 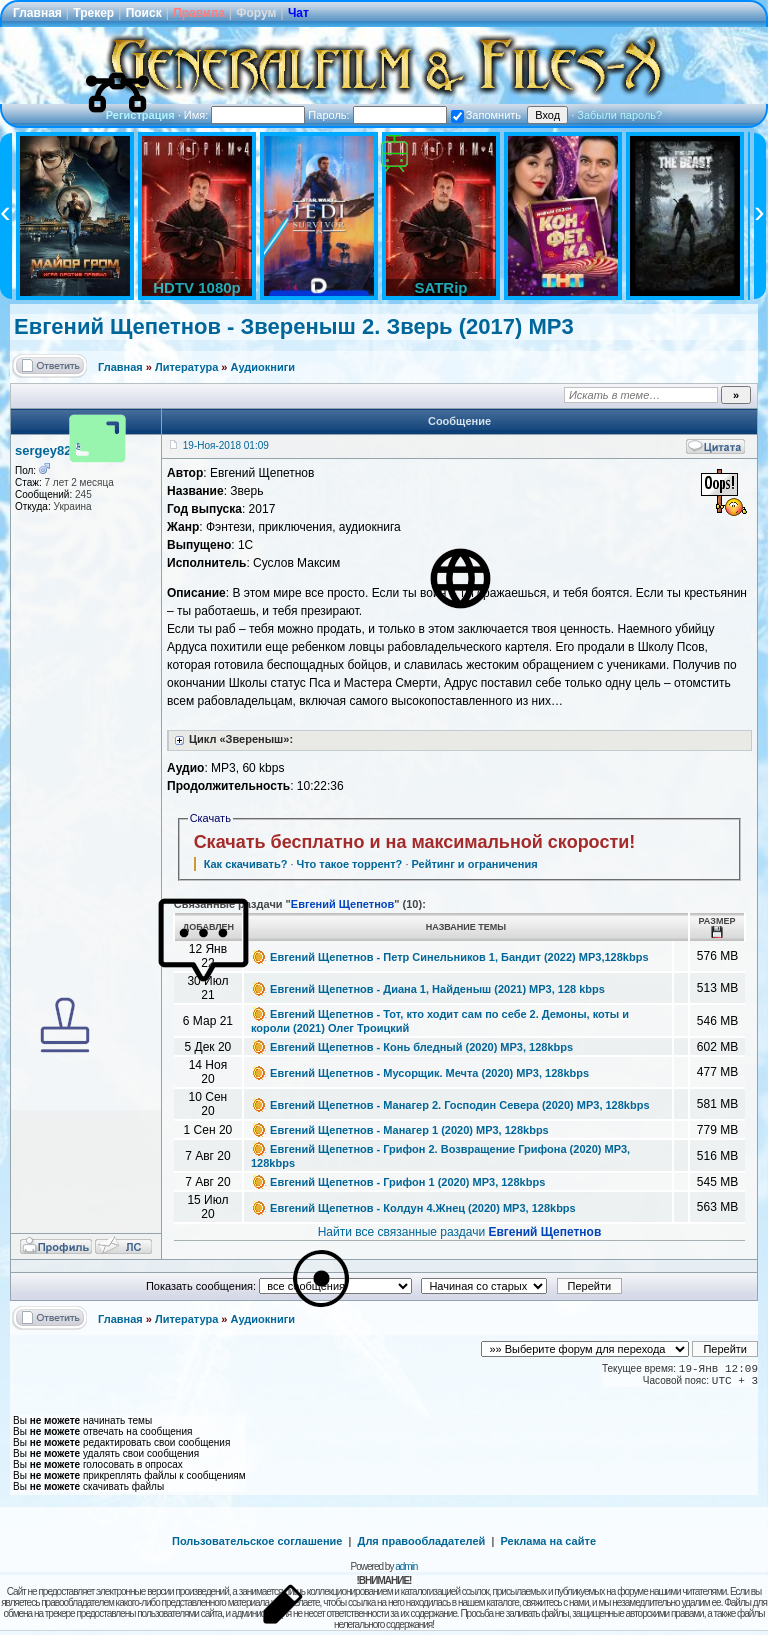 What do you see at coordinates (97, 438) in the screenshot?
I see `enter fullscreen mode` at bounding box center [97, 438].